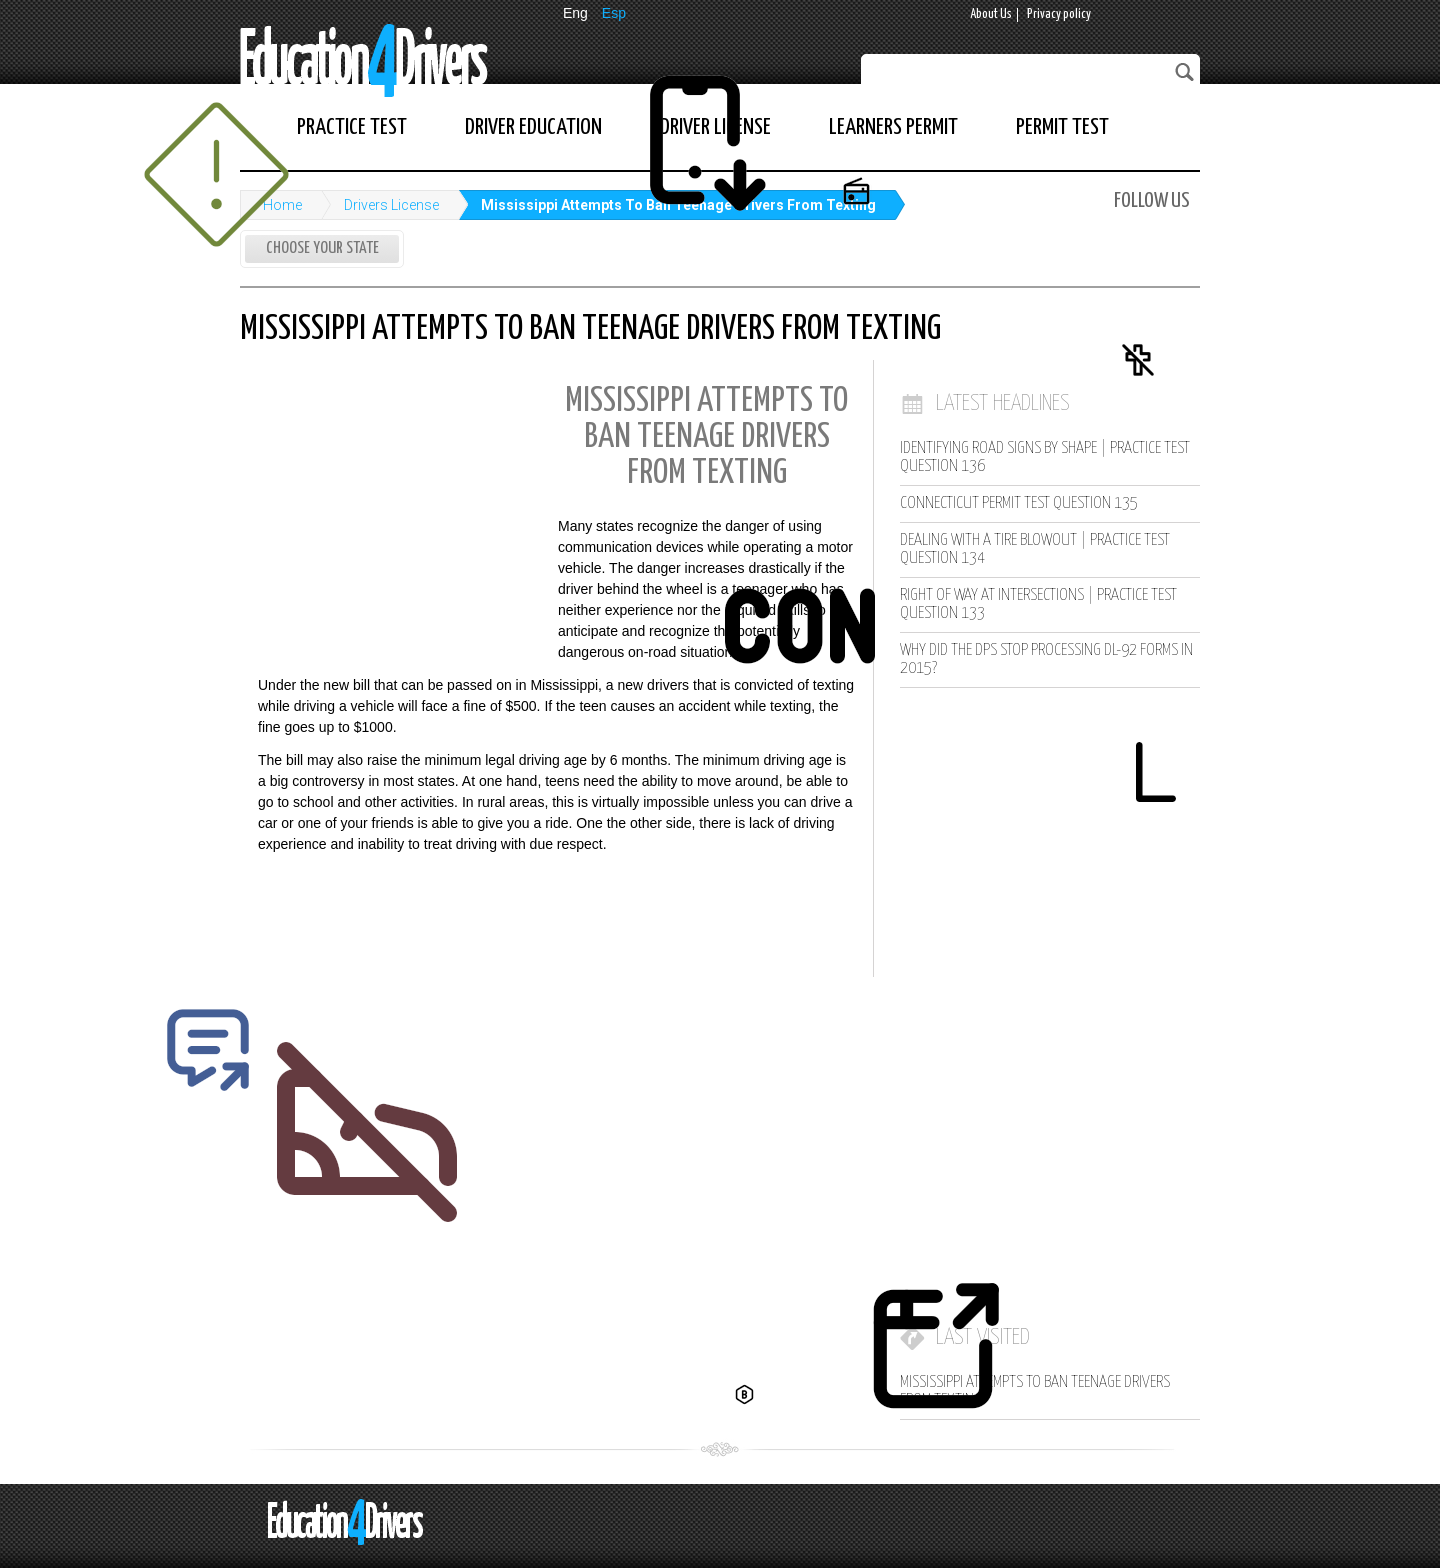  What do you see at coordinates (1138, 360) in the screenshot?
I see `medical or health features disabled` at bounding box center [1138, 360].